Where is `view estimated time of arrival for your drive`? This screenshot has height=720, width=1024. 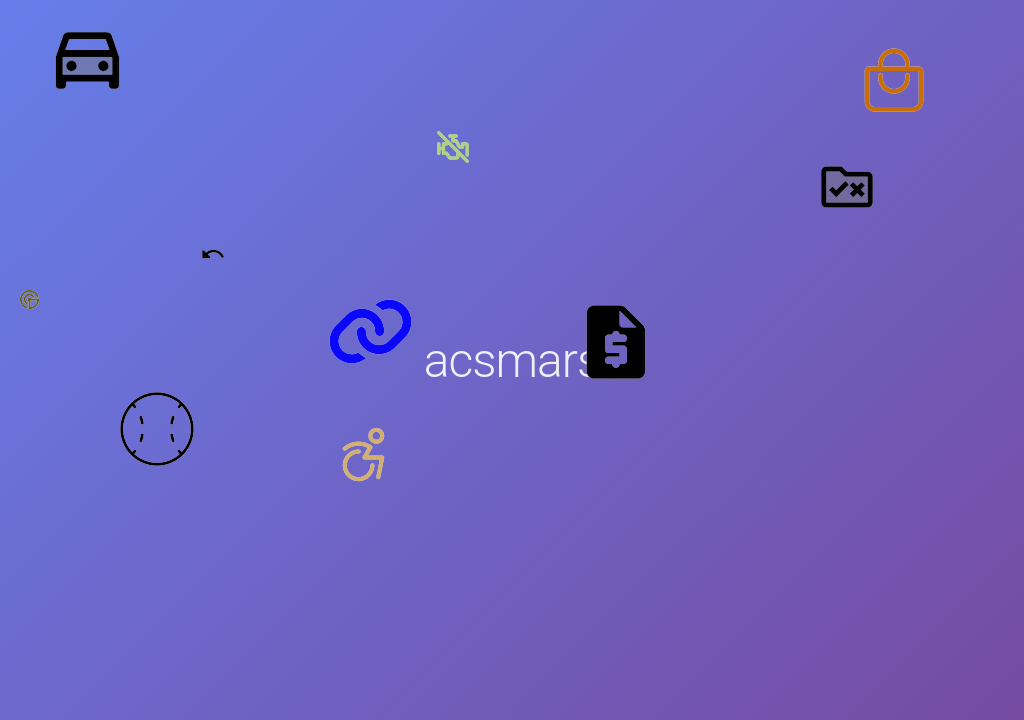 view estimated time of arrival for your drive is located at coordinates (87, 60).